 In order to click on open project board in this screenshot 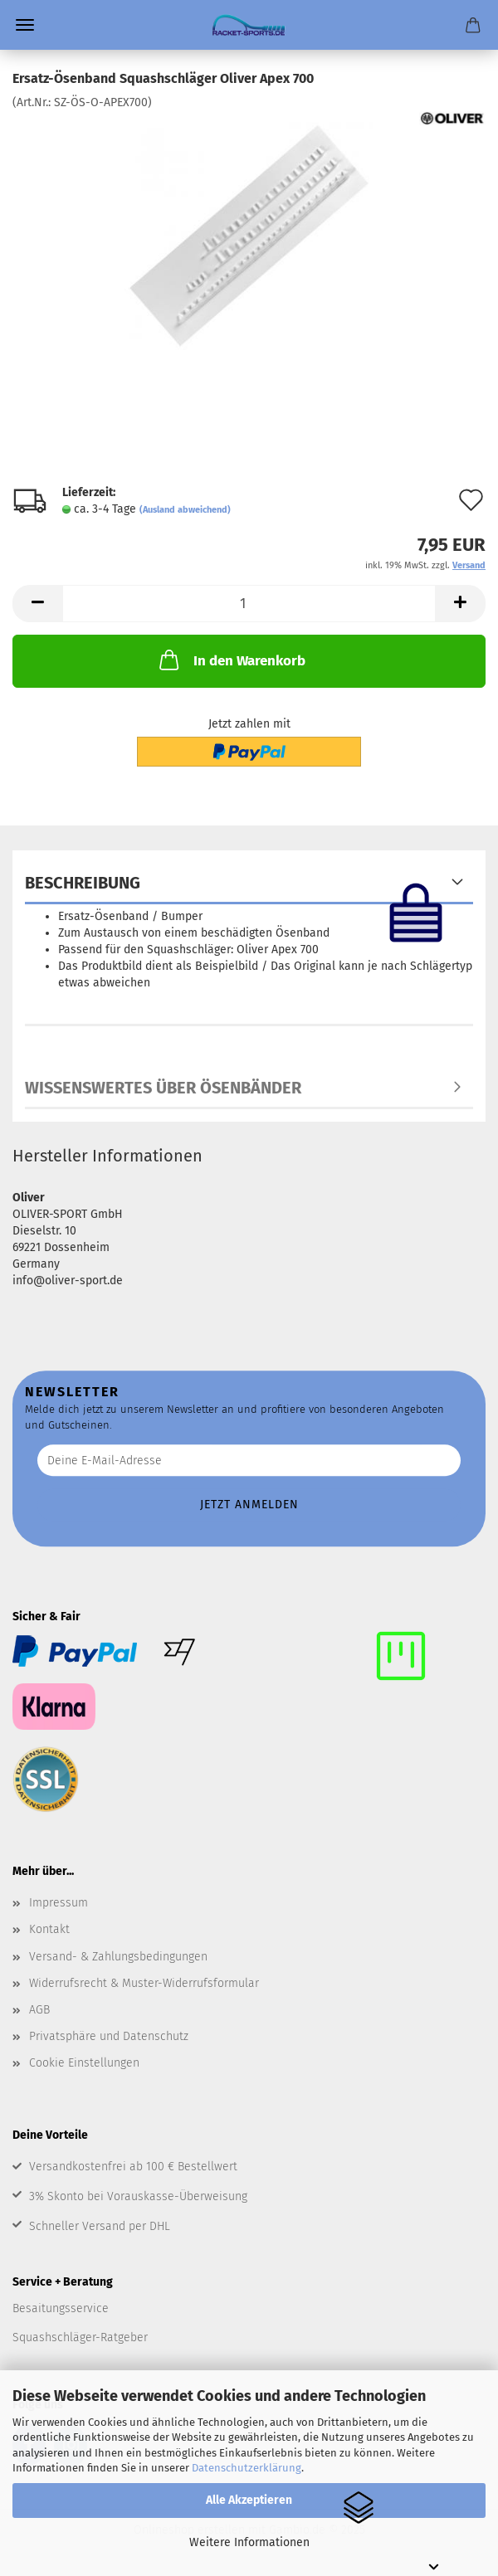, I will do `click(401, 1656)`.